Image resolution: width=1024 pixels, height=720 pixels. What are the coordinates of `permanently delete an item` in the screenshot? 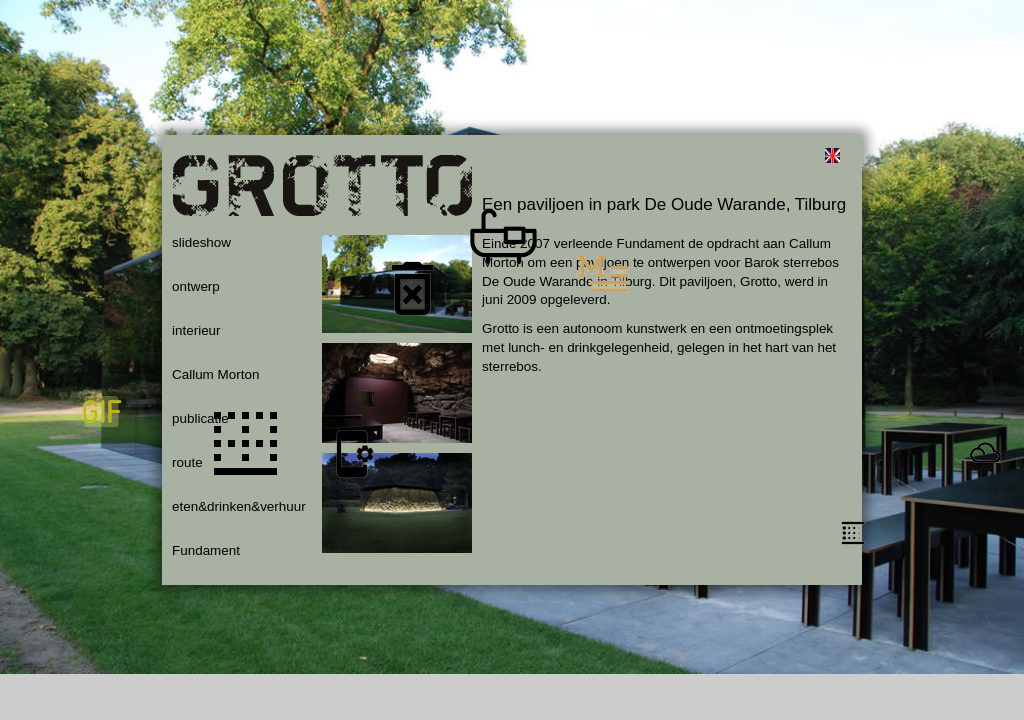 It's located at (412, 288).